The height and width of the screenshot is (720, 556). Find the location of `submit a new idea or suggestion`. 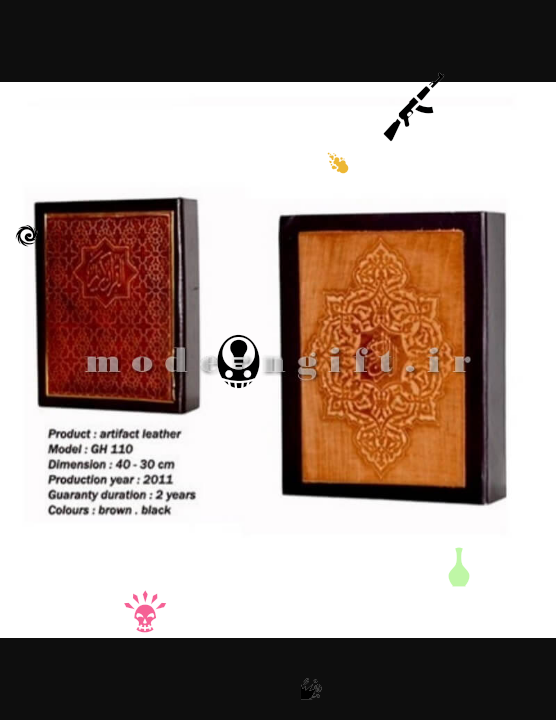

submit a new idea or suggestion is located at coordinates (238, 361).